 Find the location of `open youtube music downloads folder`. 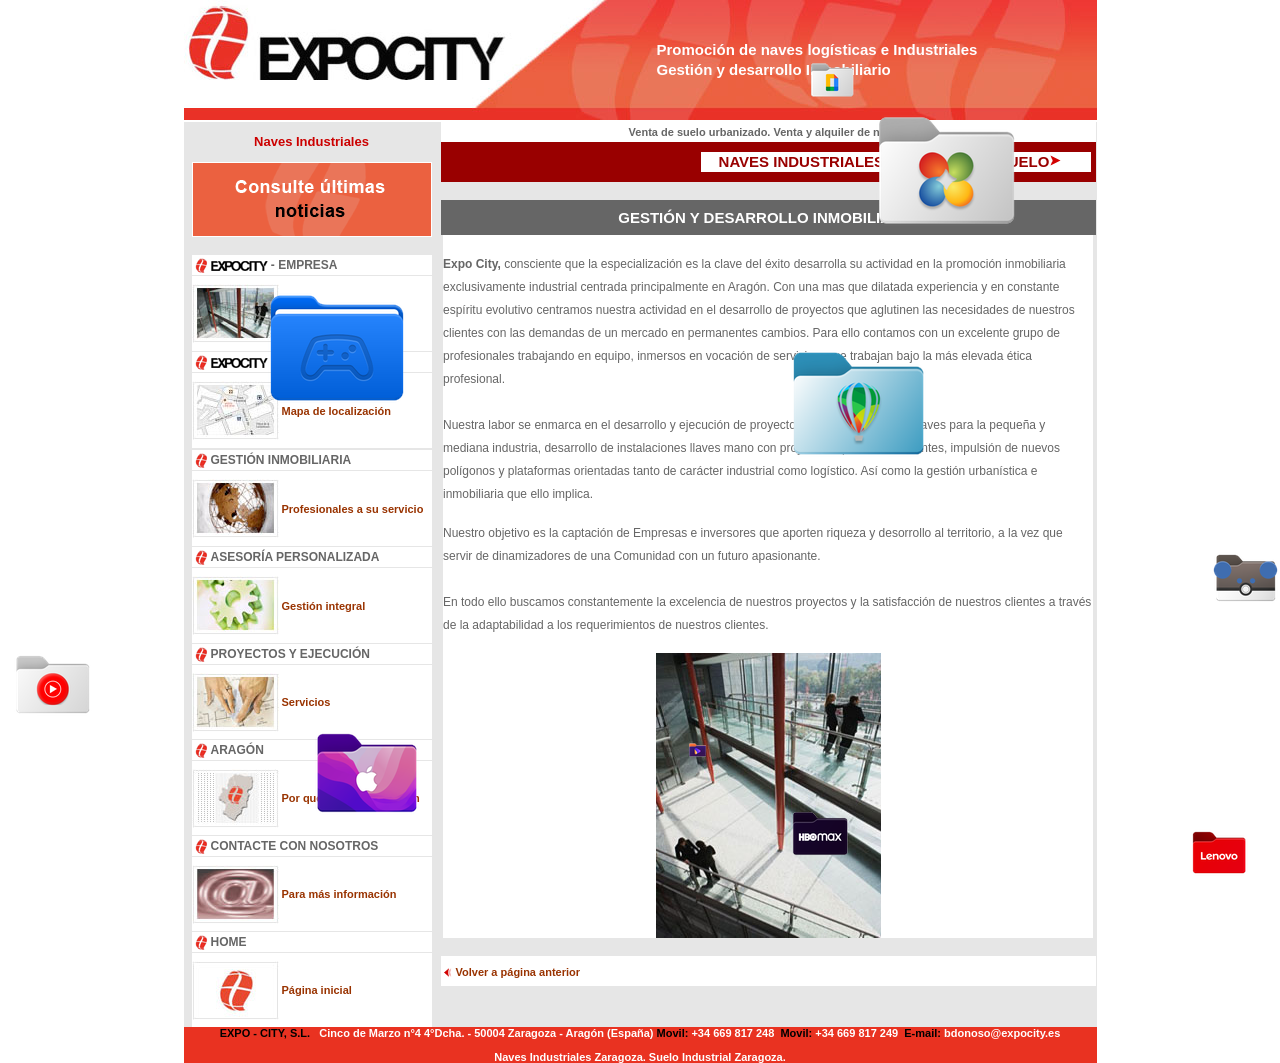

open youtube music downloads folder is located at coordinates (52, 686).